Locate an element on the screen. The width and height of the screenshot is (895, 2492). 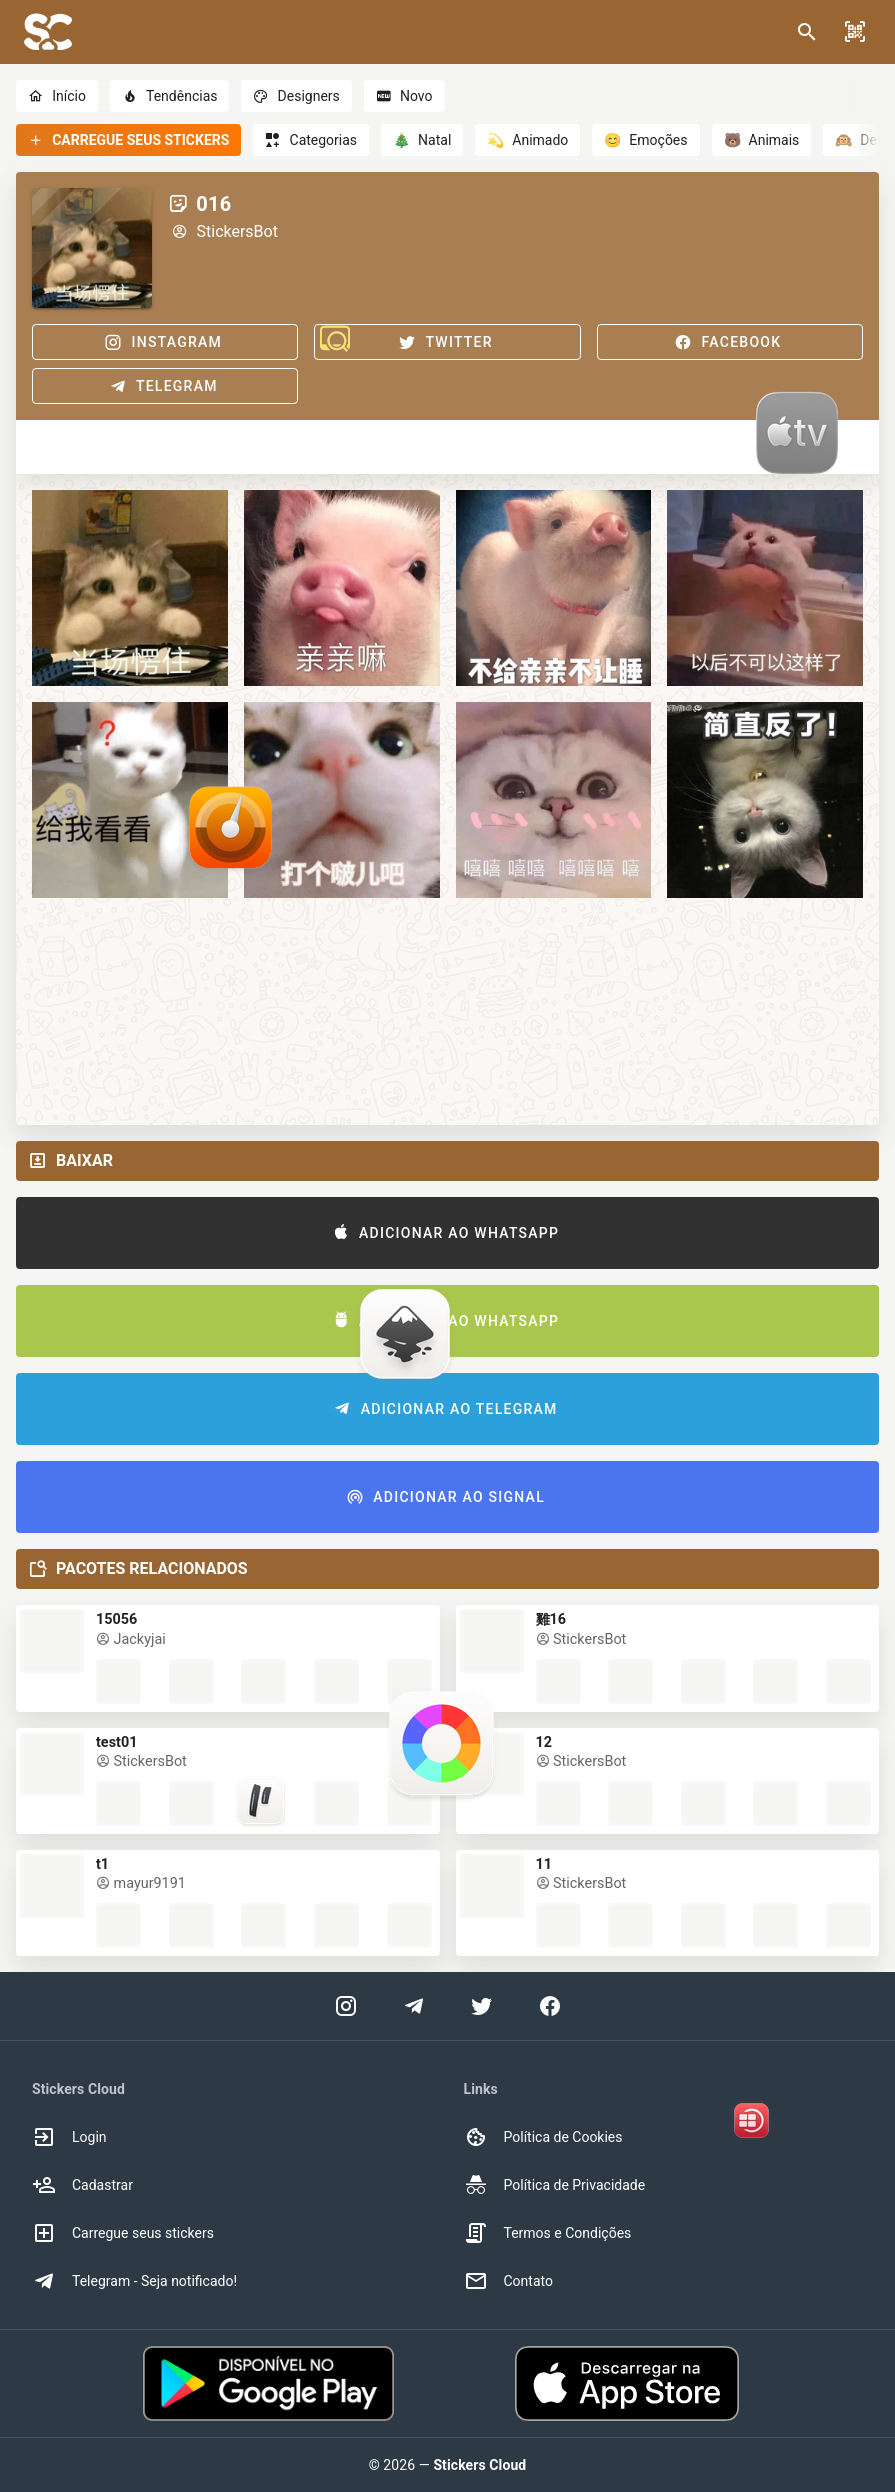
open image viewer application is located at coordinates (335, 337).